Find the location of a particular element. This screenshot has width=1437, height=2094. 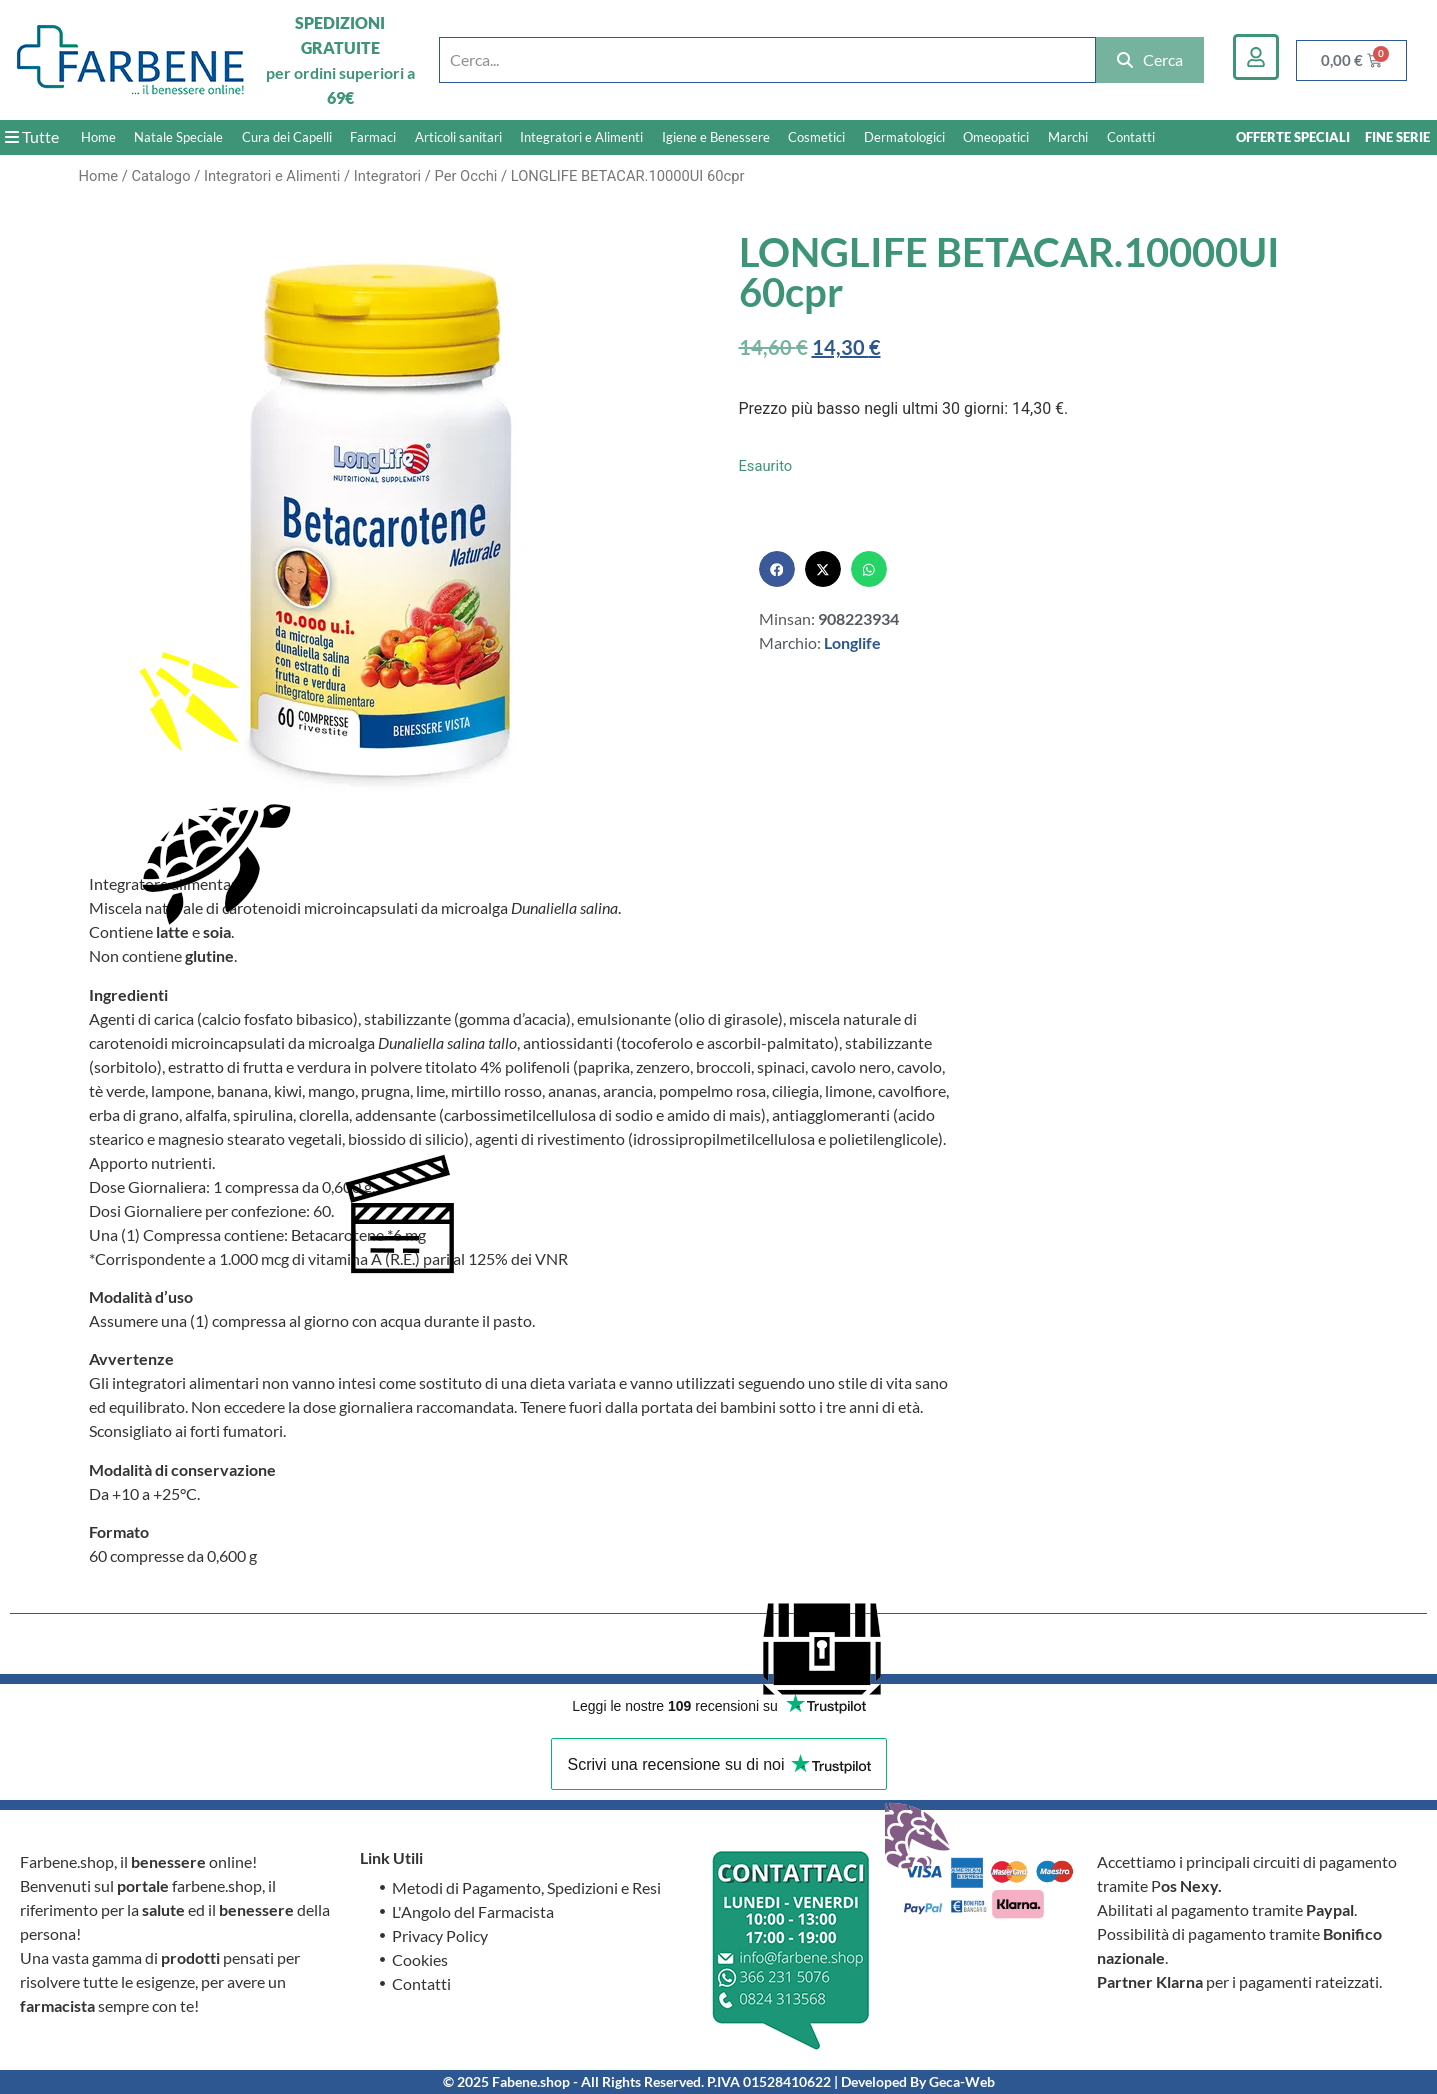

indicates marine wildlife or ocean conservation content is located at coordinates (216, 864).